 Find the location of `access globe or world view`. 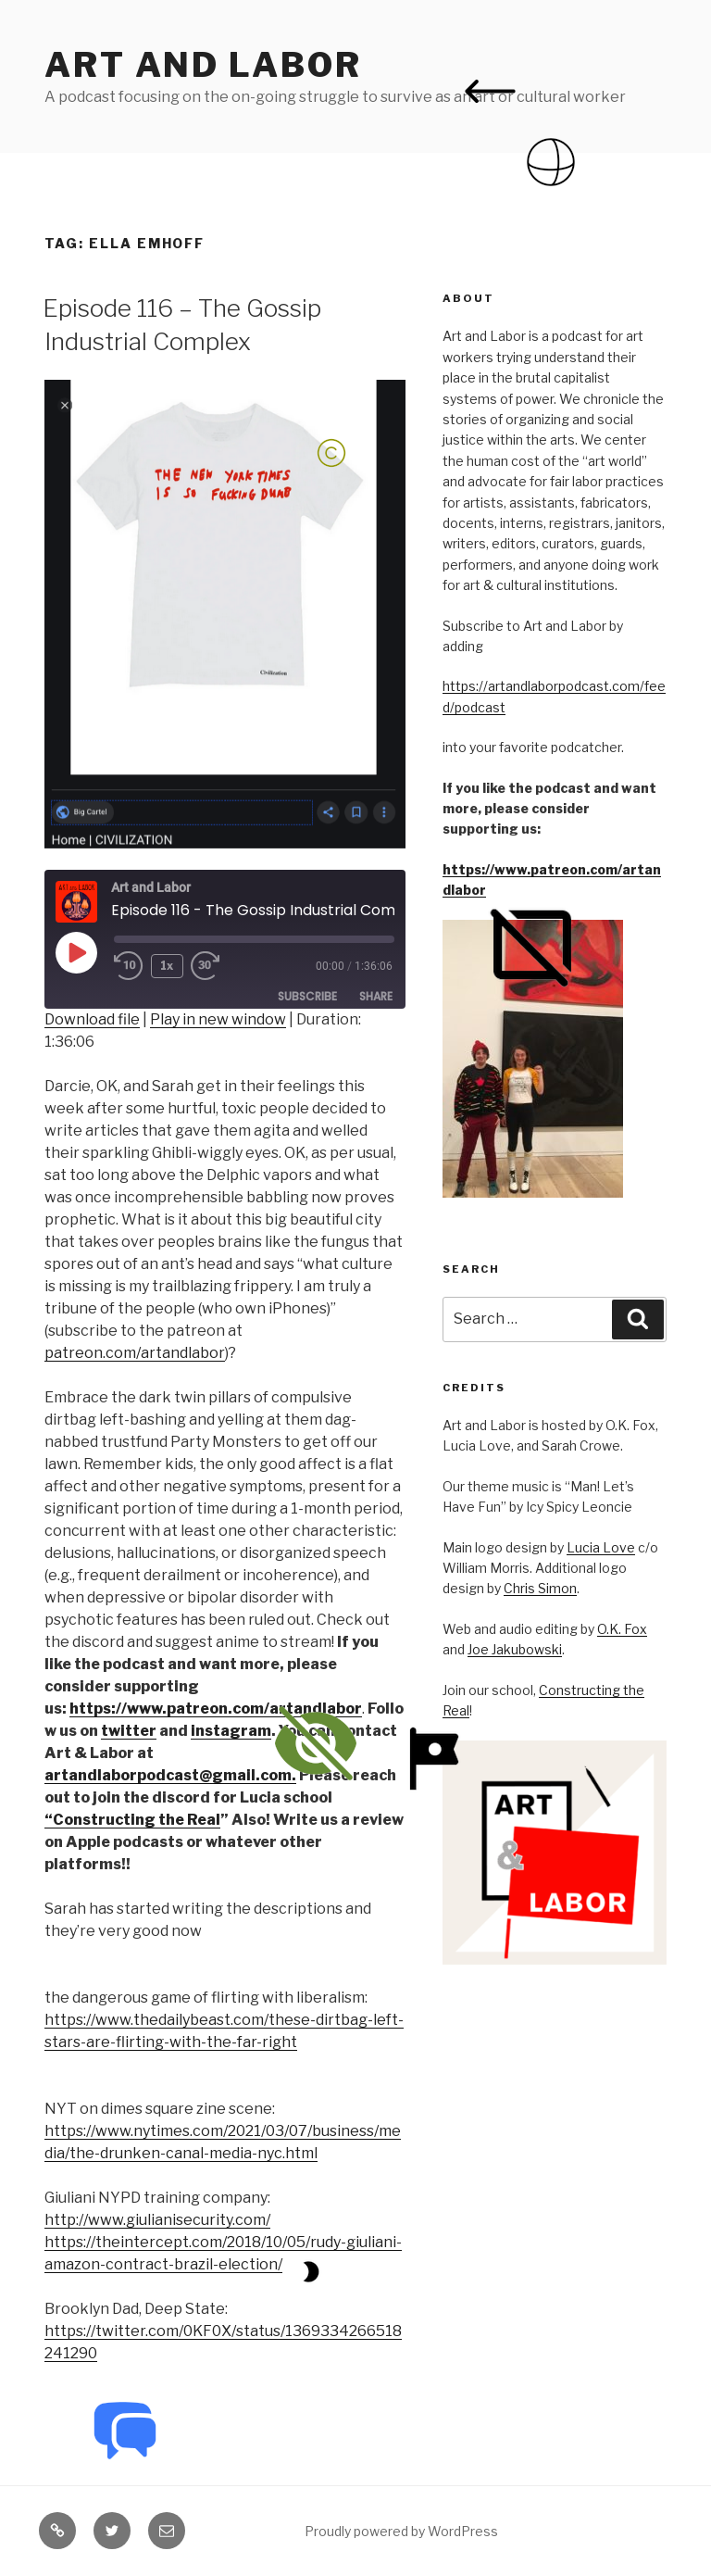

access globe or world view is located at coordinates (551, 162).